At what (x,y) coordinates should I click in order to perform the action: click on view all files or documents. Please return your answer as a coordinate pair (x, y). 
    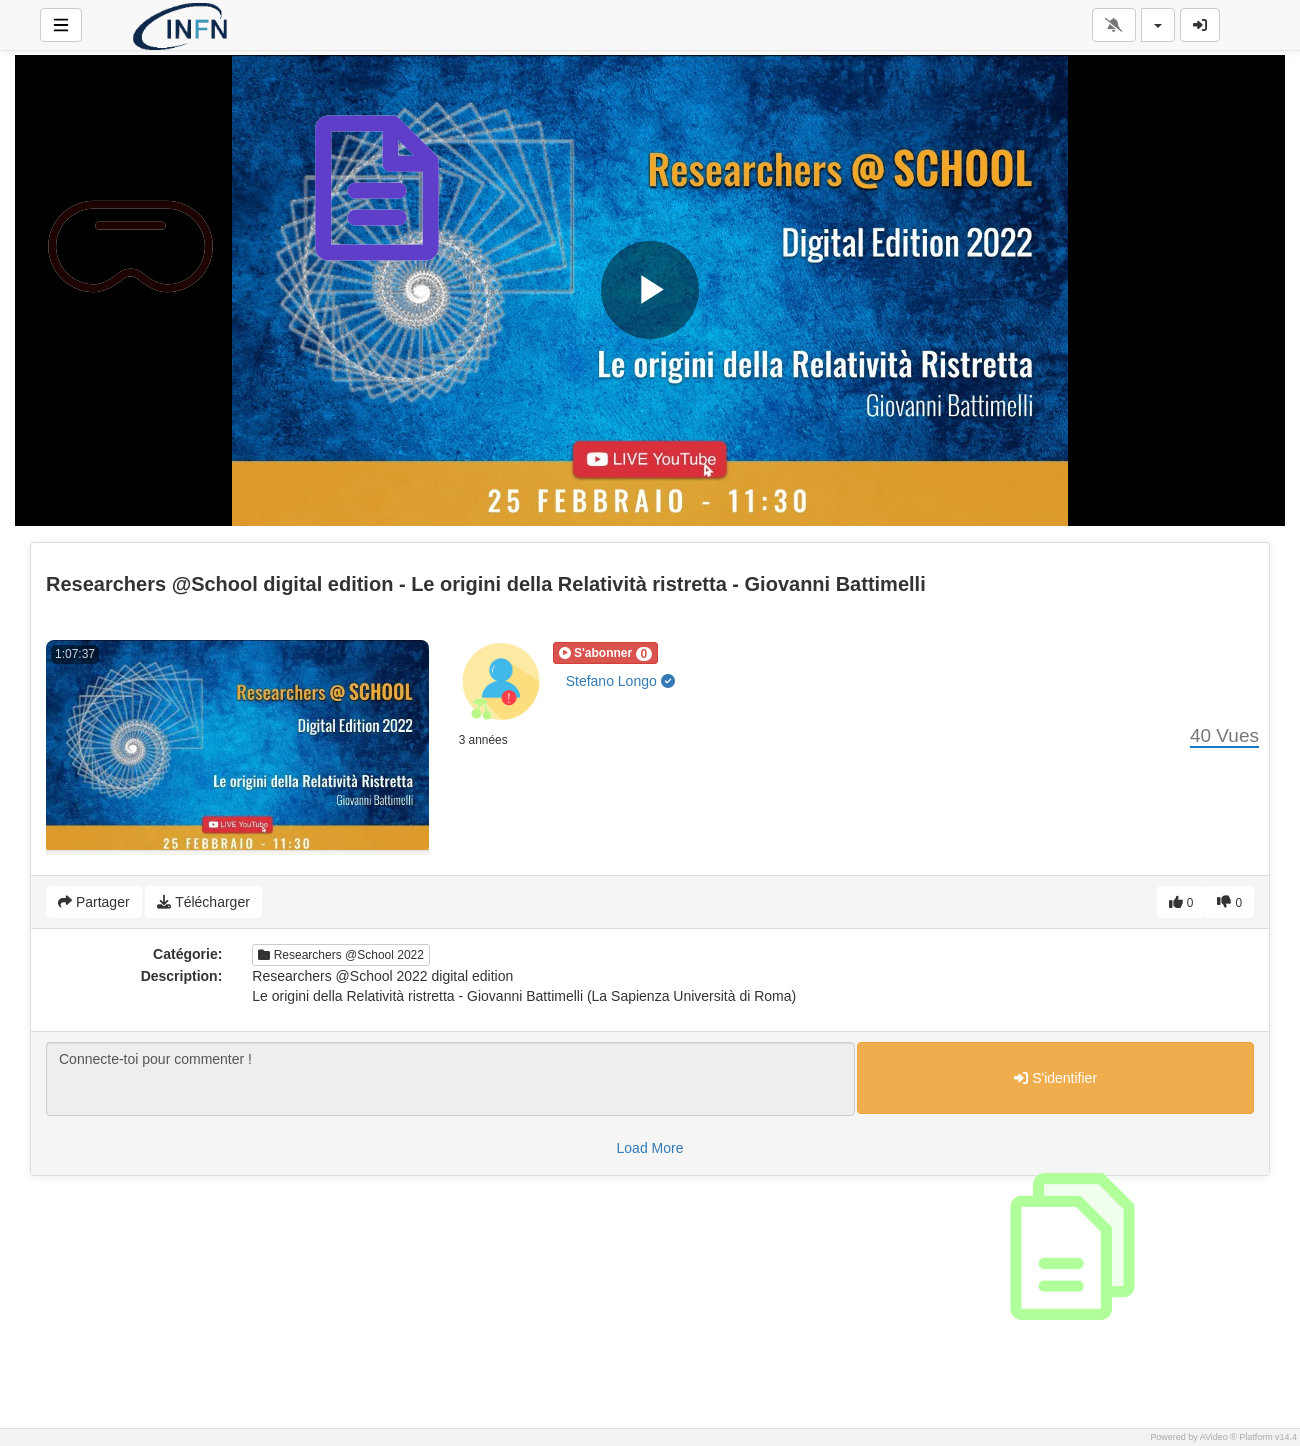
    Looking at the image, I should click on (1072, 1246).